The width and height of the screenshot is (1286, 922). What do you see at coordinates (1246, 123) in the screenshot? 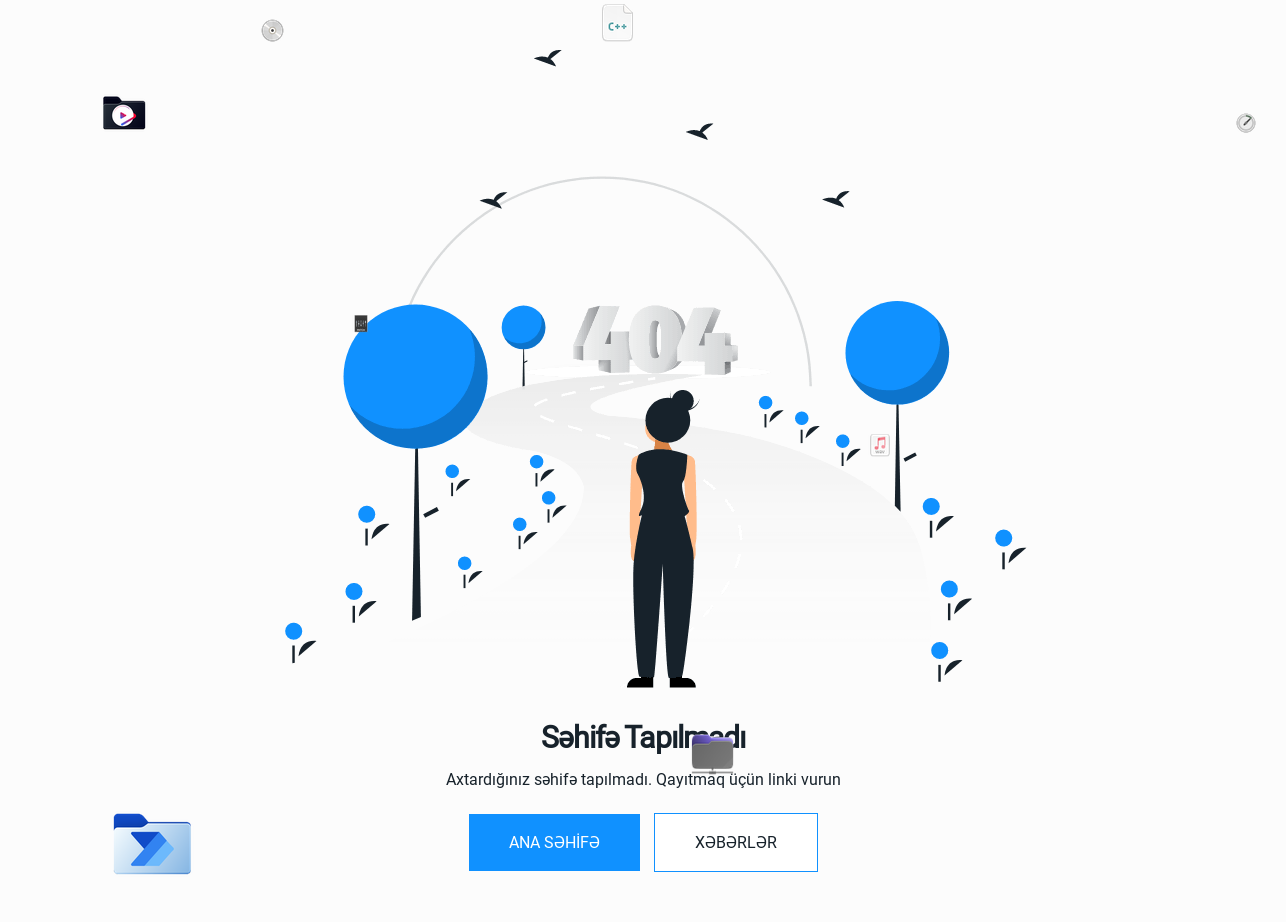
I see `open system profiler application` at bounding box center [1246, 123].